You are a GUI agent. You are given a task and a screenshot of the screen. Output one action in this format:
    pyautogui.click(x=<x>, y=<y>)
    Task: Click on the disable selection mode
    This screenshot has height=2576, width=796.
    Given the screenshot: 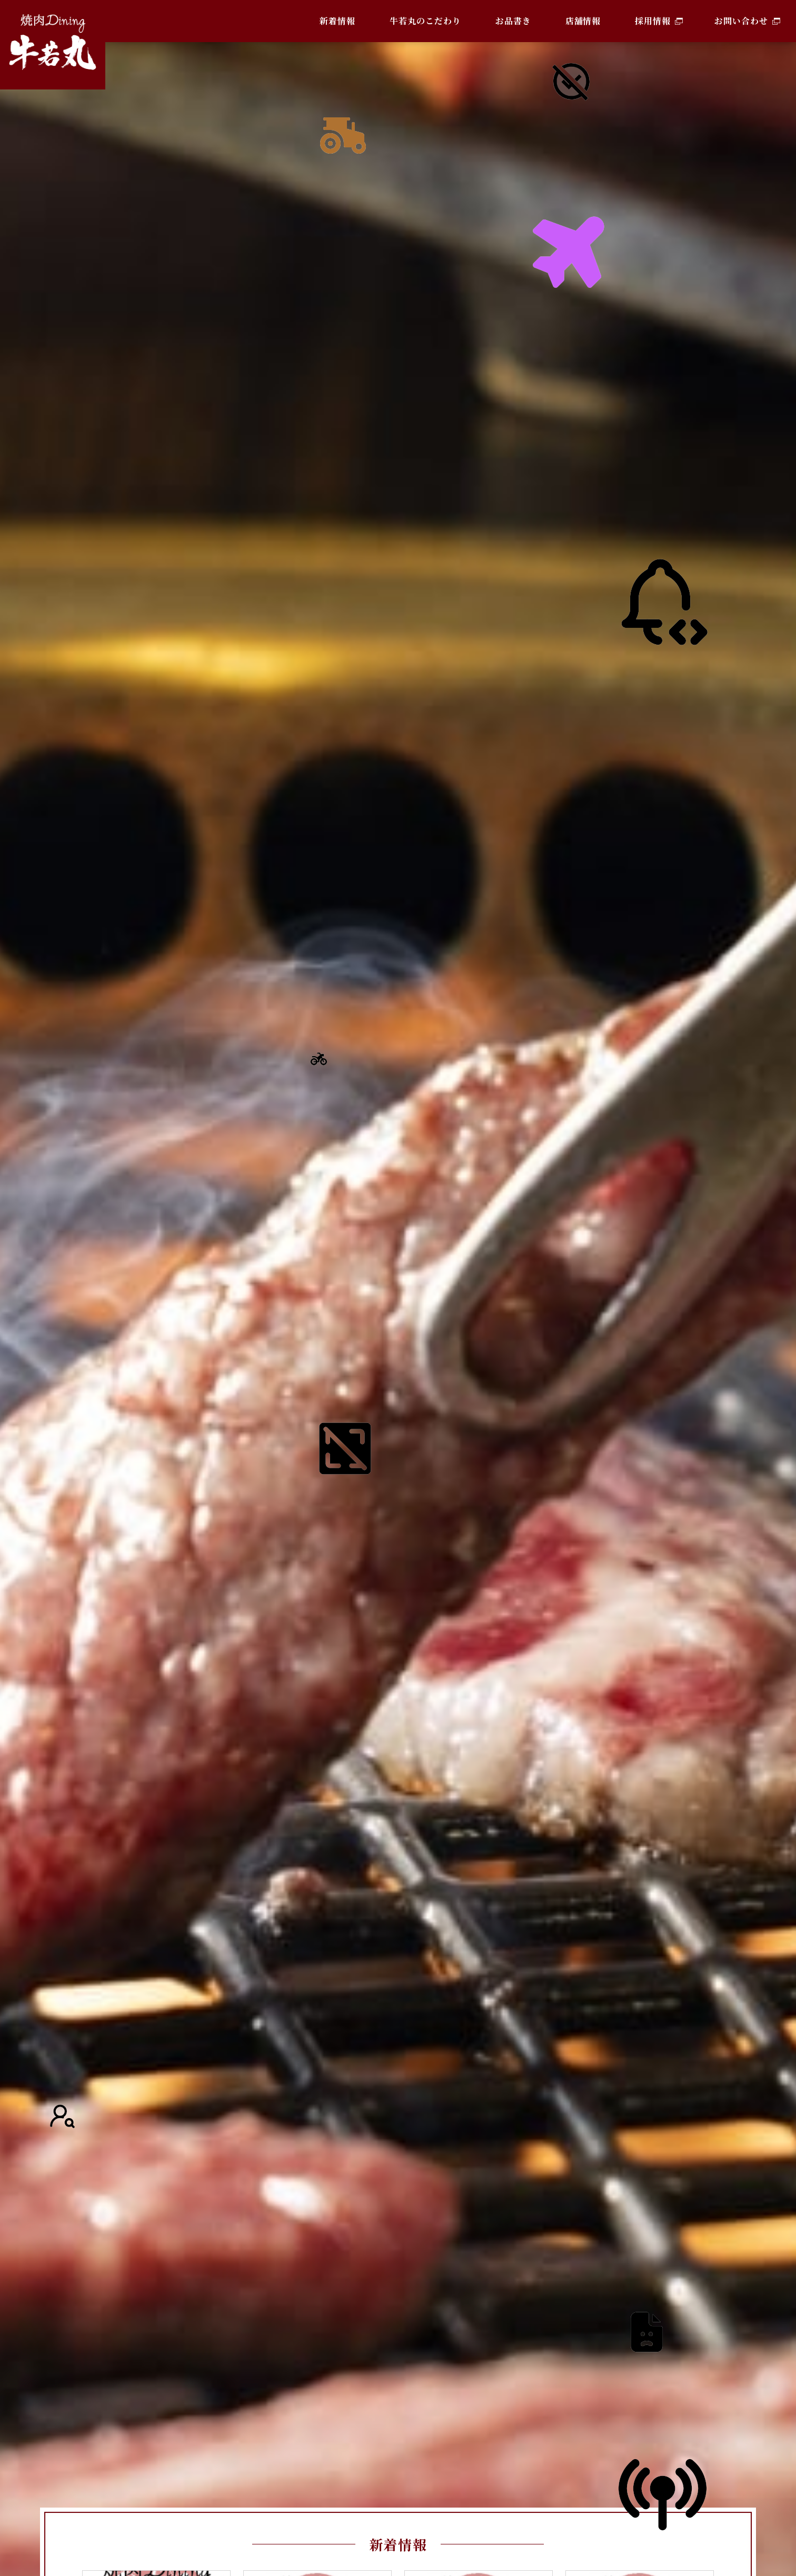 What is the action you would take?
    pyautogui.click(x=345, y=1448)
    